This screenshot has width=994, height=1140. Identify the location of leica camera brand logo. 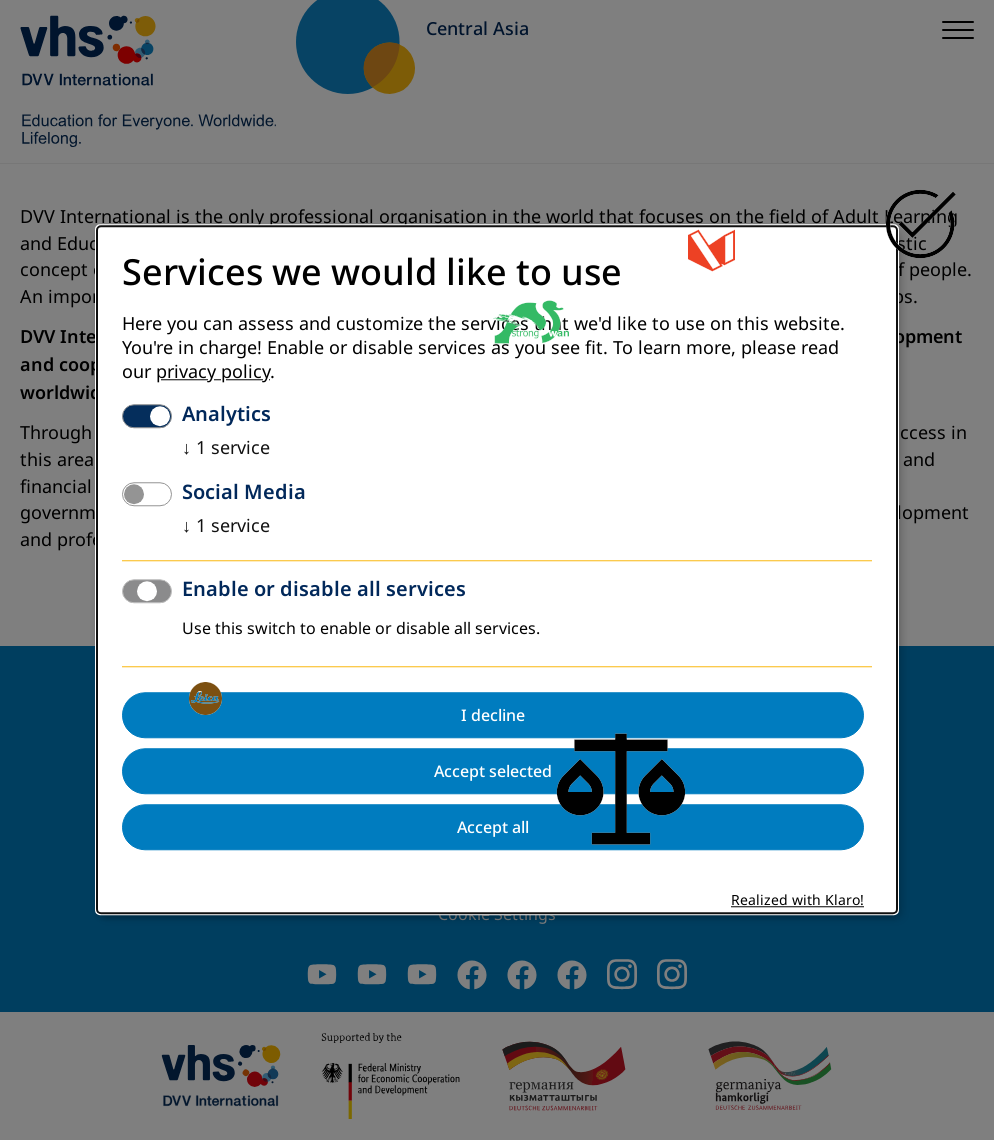
(205, 698).